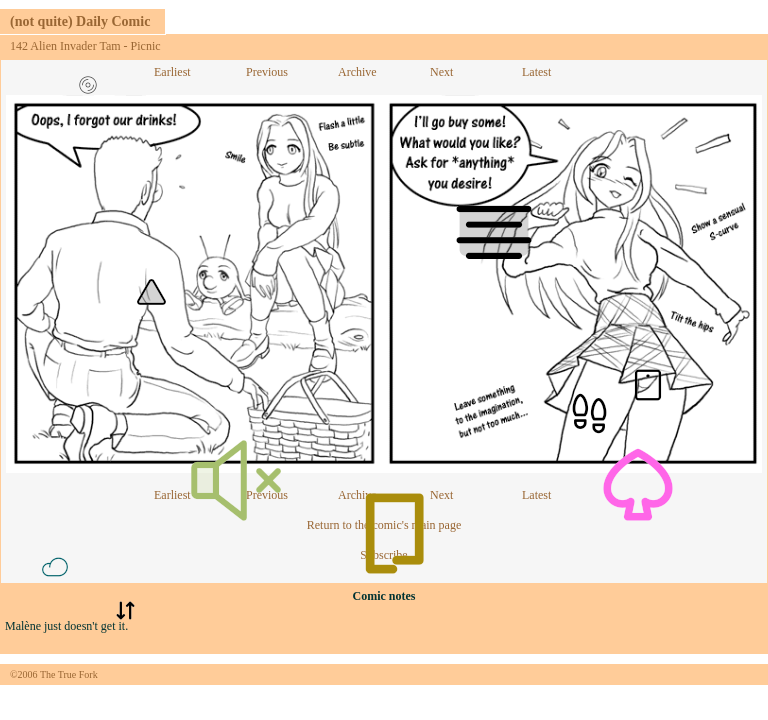 This screenshot has height=720, width=768. Describe the element at coordinates (234, 480) in the screenshot. I see `mute audio or sound` at that location.